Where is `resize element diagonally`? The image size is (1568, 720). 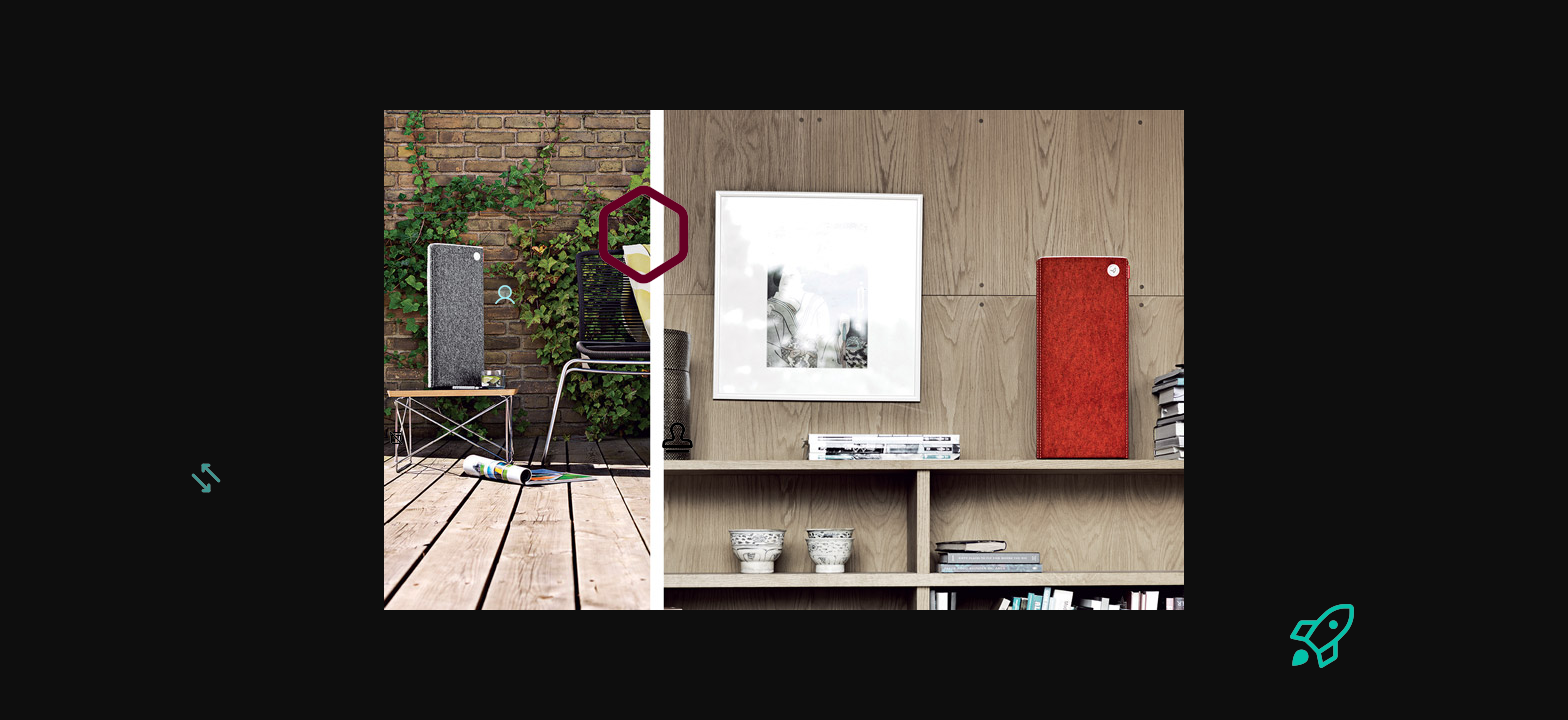
resize element diagonally is located at coordinates (206, 478).